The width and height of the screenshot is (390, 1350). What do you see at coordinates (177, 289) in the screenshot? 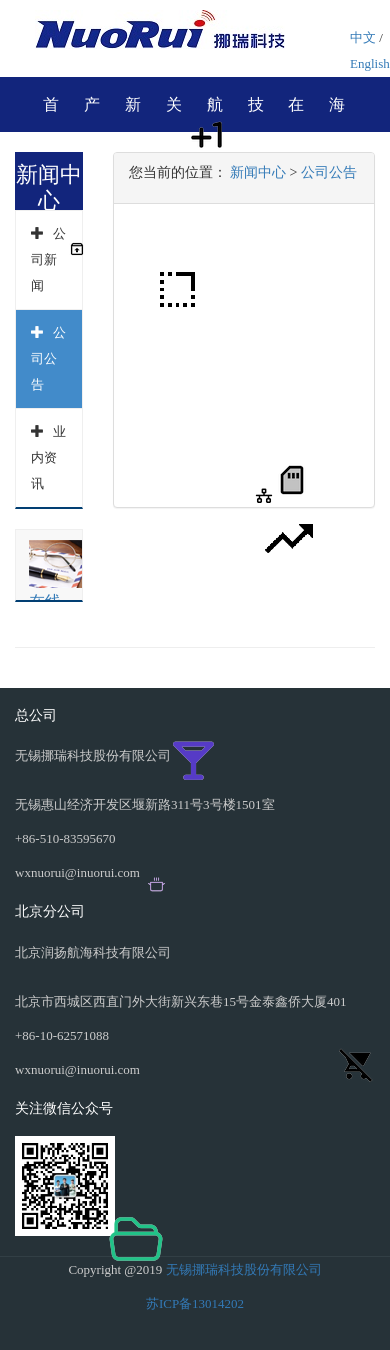
I see `adjust corner radius of a shape or element` at bounding box center [177, 289].